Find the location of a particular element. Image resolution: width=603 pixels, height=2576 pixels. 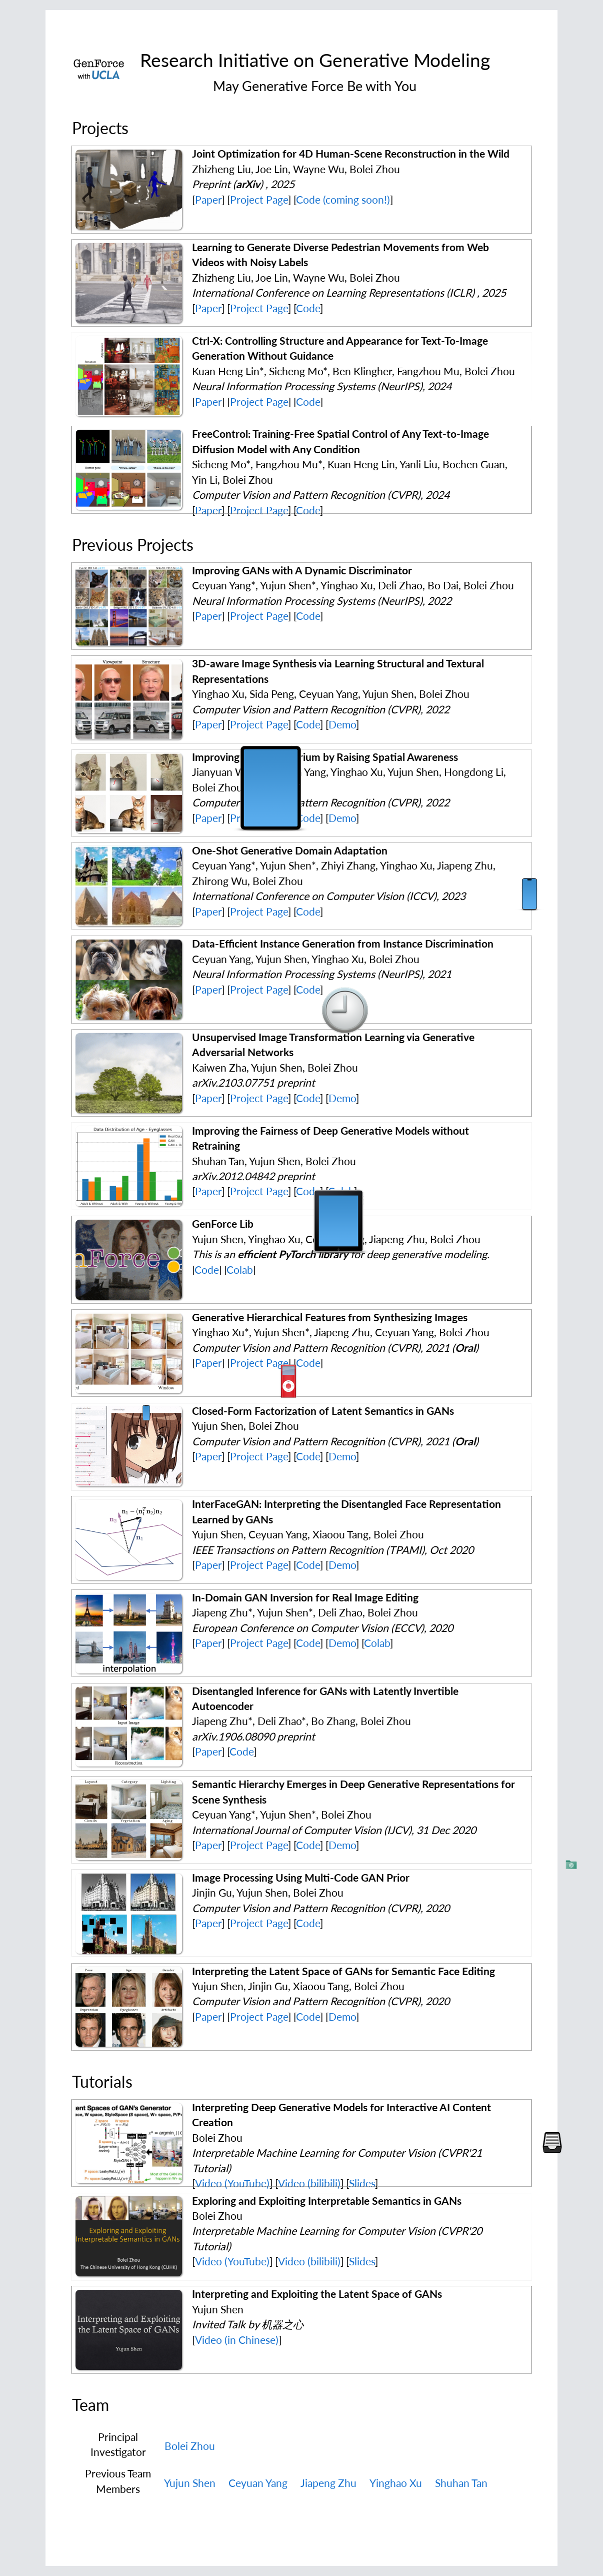

open folder containing ChatGPT-related files is located at coordinates (571, 1865).